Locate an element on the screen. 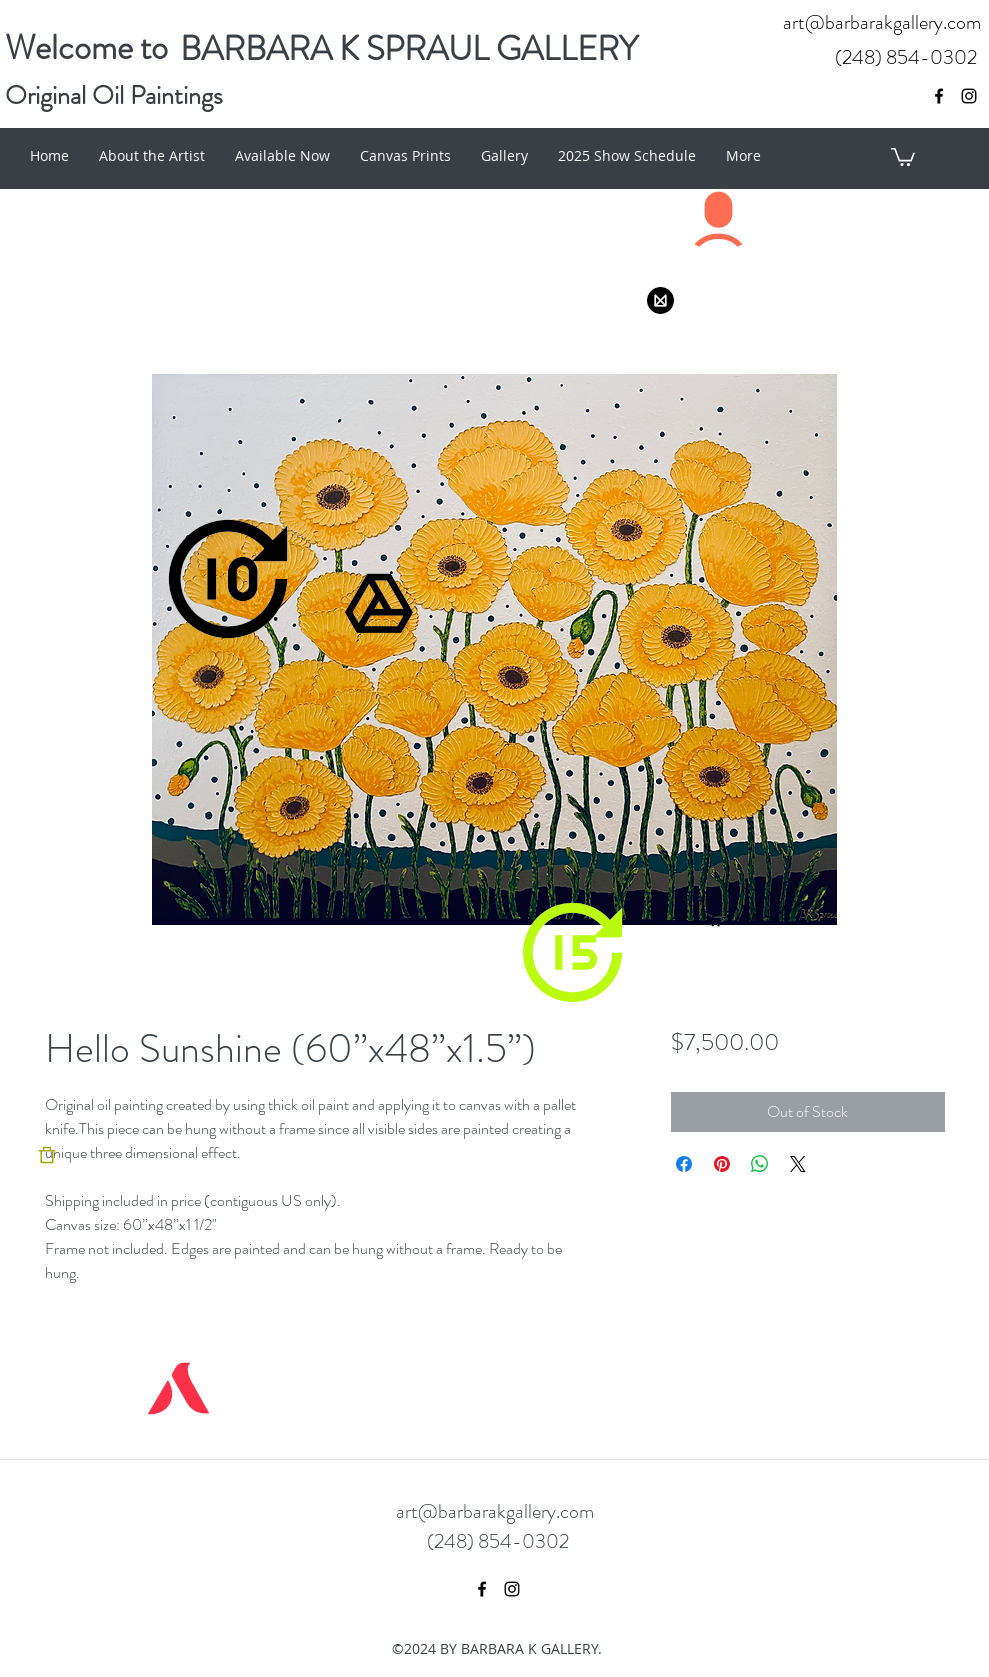 The height and width of the screenshot is (1677, 989). delete selected item is located at coordinates (47, 1155).